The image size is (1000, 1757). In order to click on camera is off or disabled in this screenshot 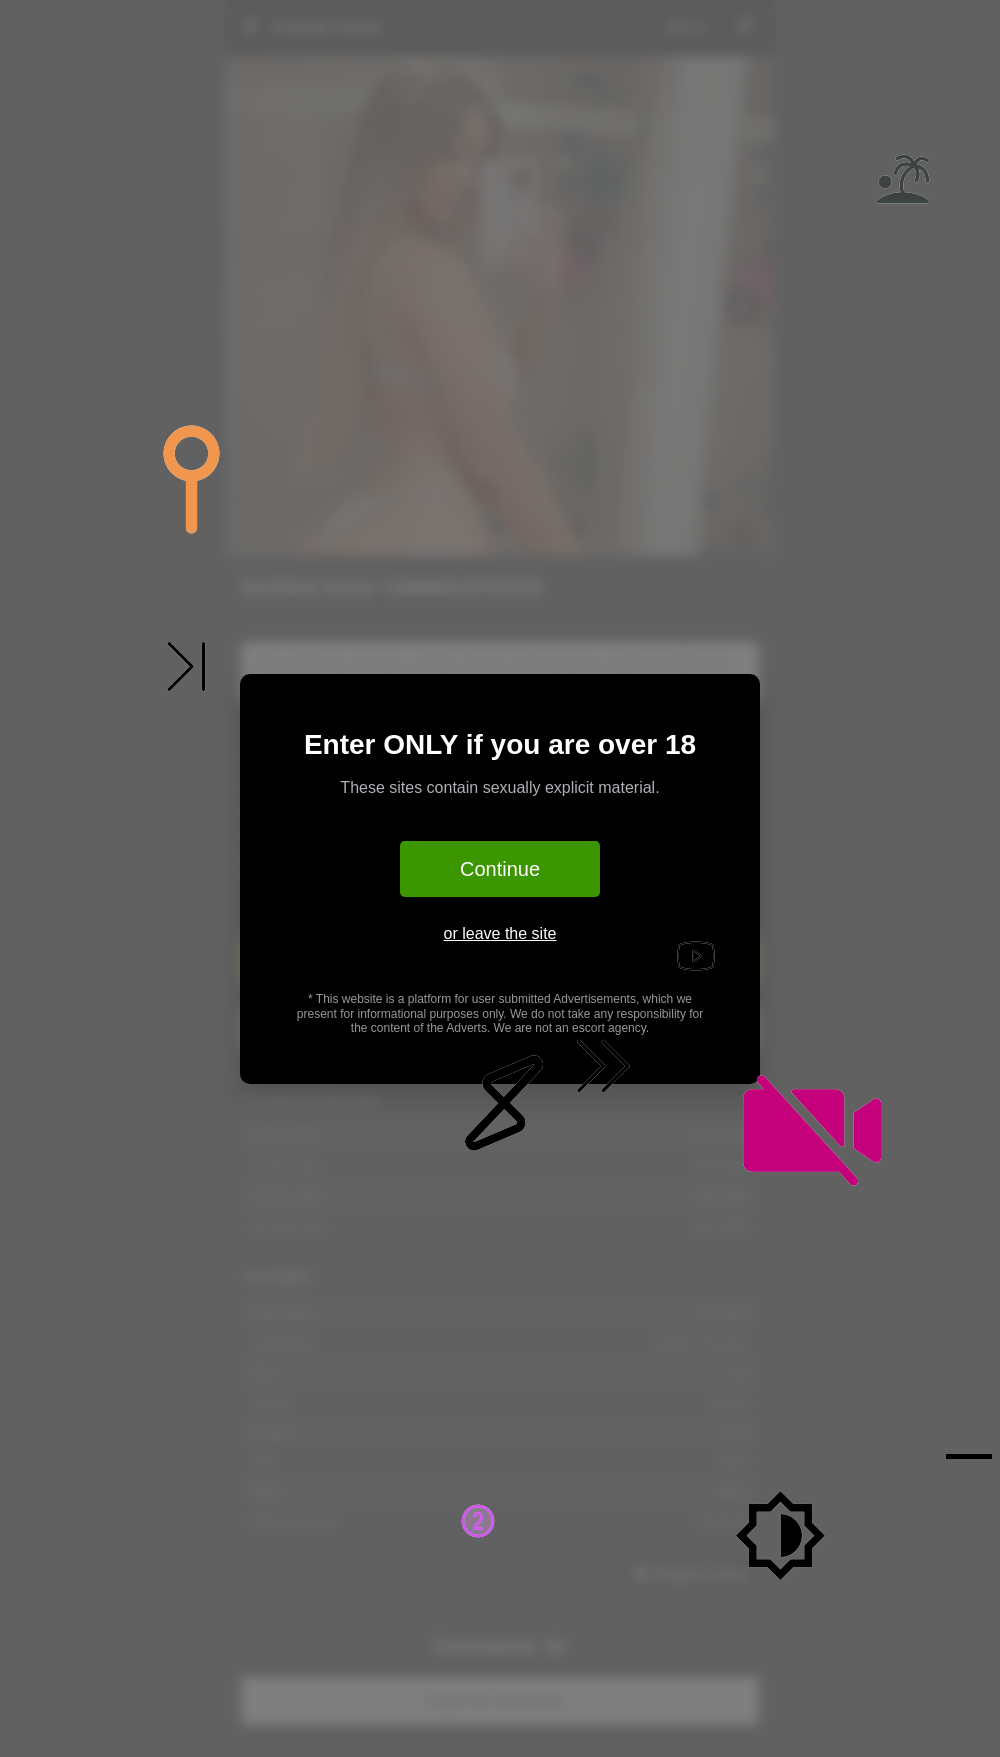, I will do `click(807, 1130)`.